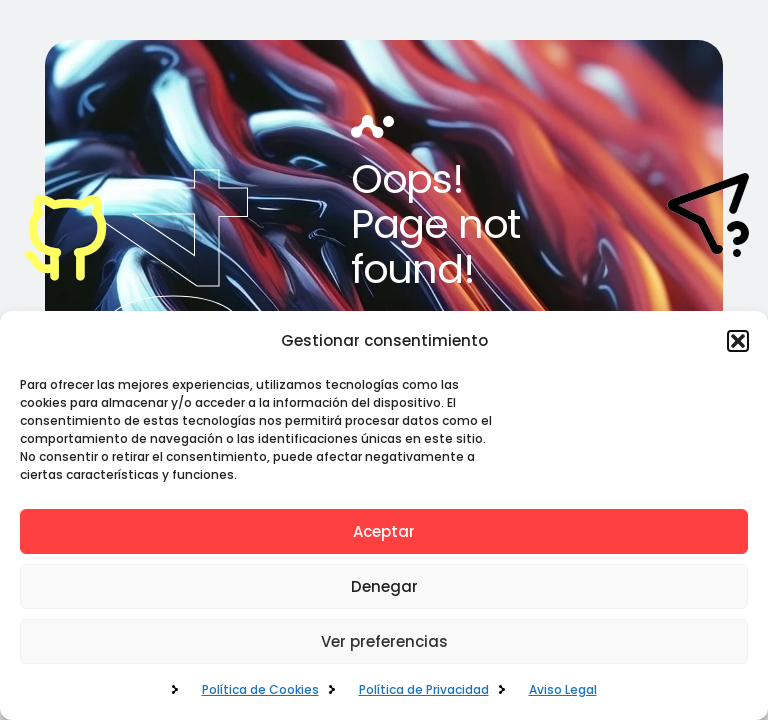 The image size is (768, 720). I want to click on unknown or unconfirmed location, so click(709, 213).